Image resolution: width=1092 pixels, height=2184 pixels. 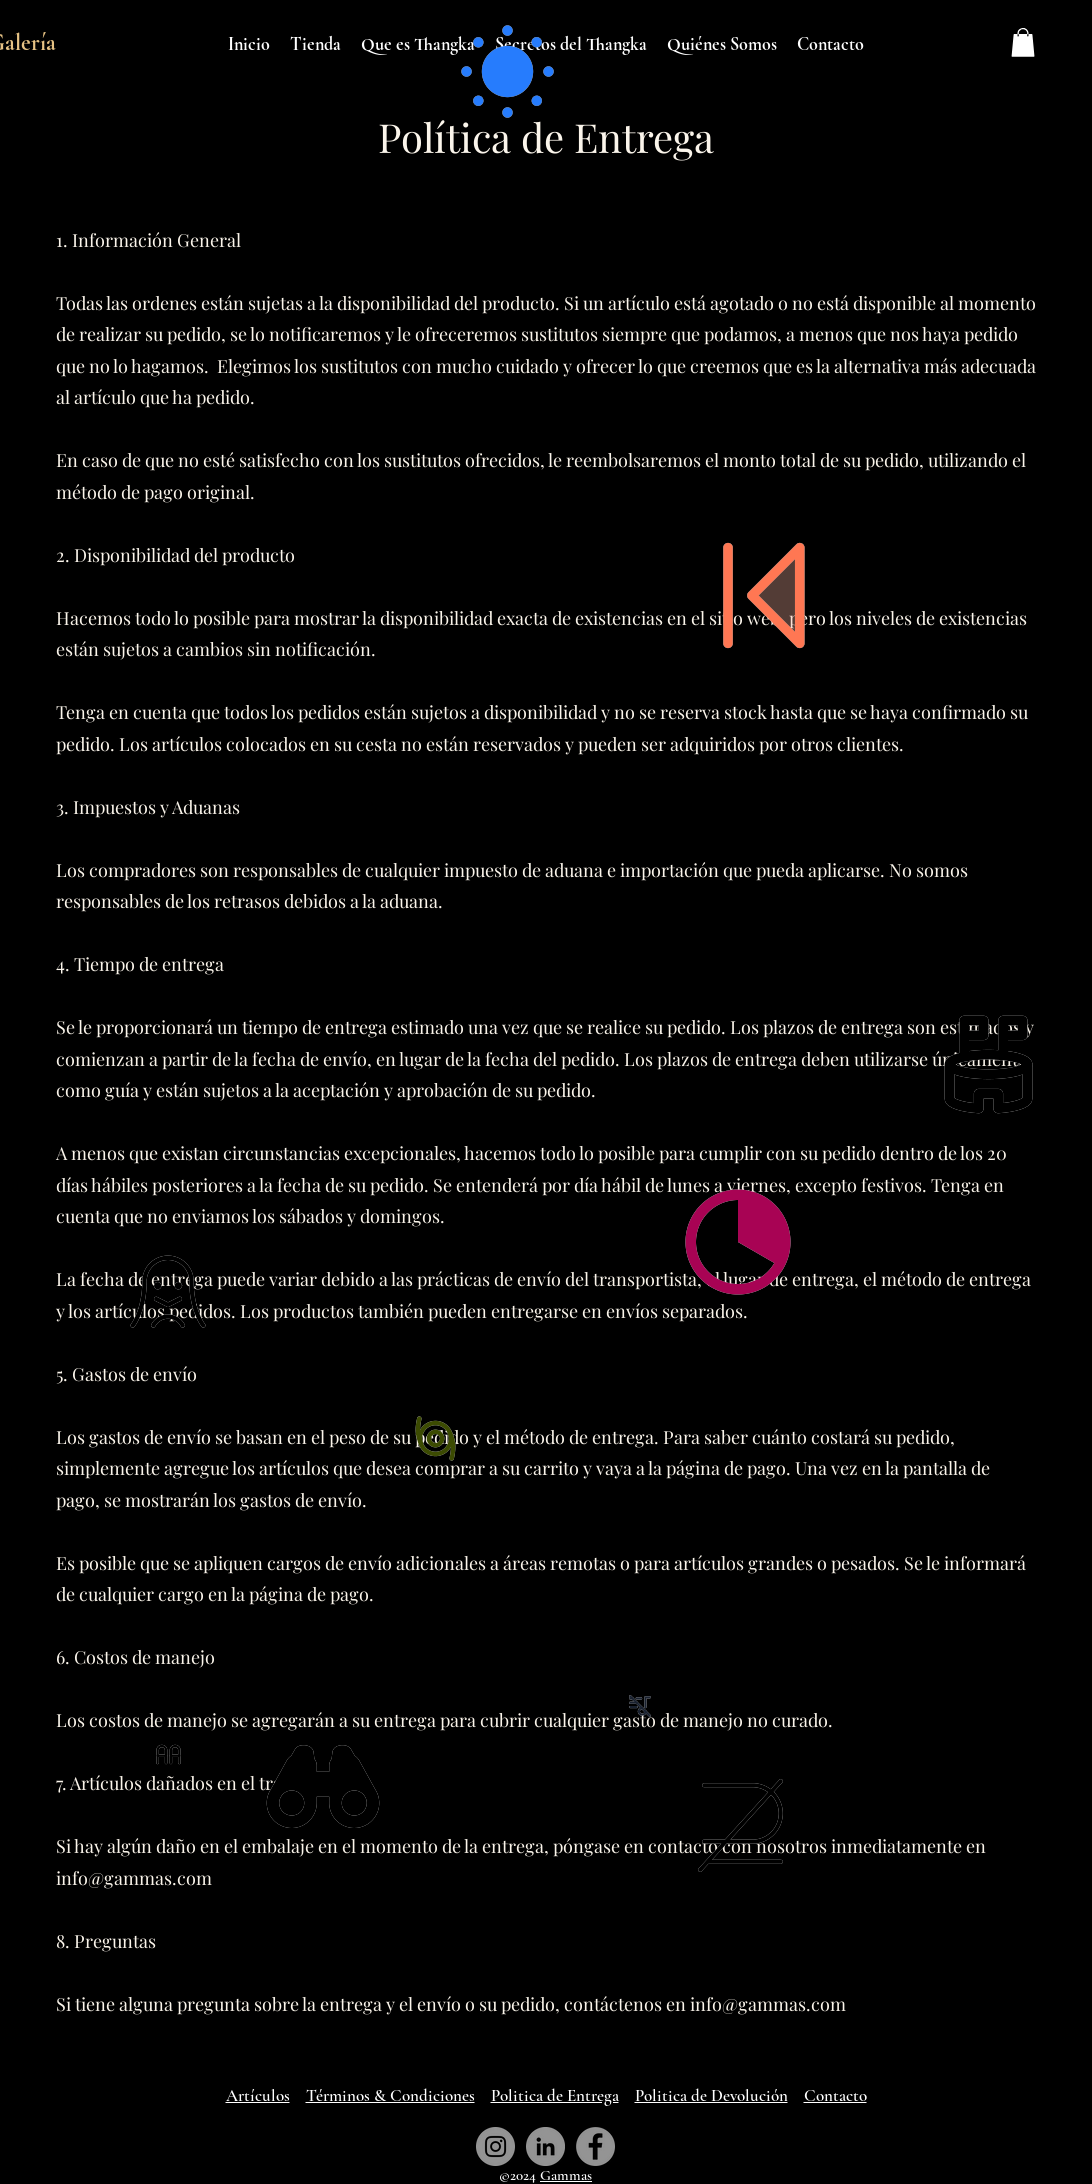 I want to click on adjust screen brightness to low, so click(x=507, y=71).